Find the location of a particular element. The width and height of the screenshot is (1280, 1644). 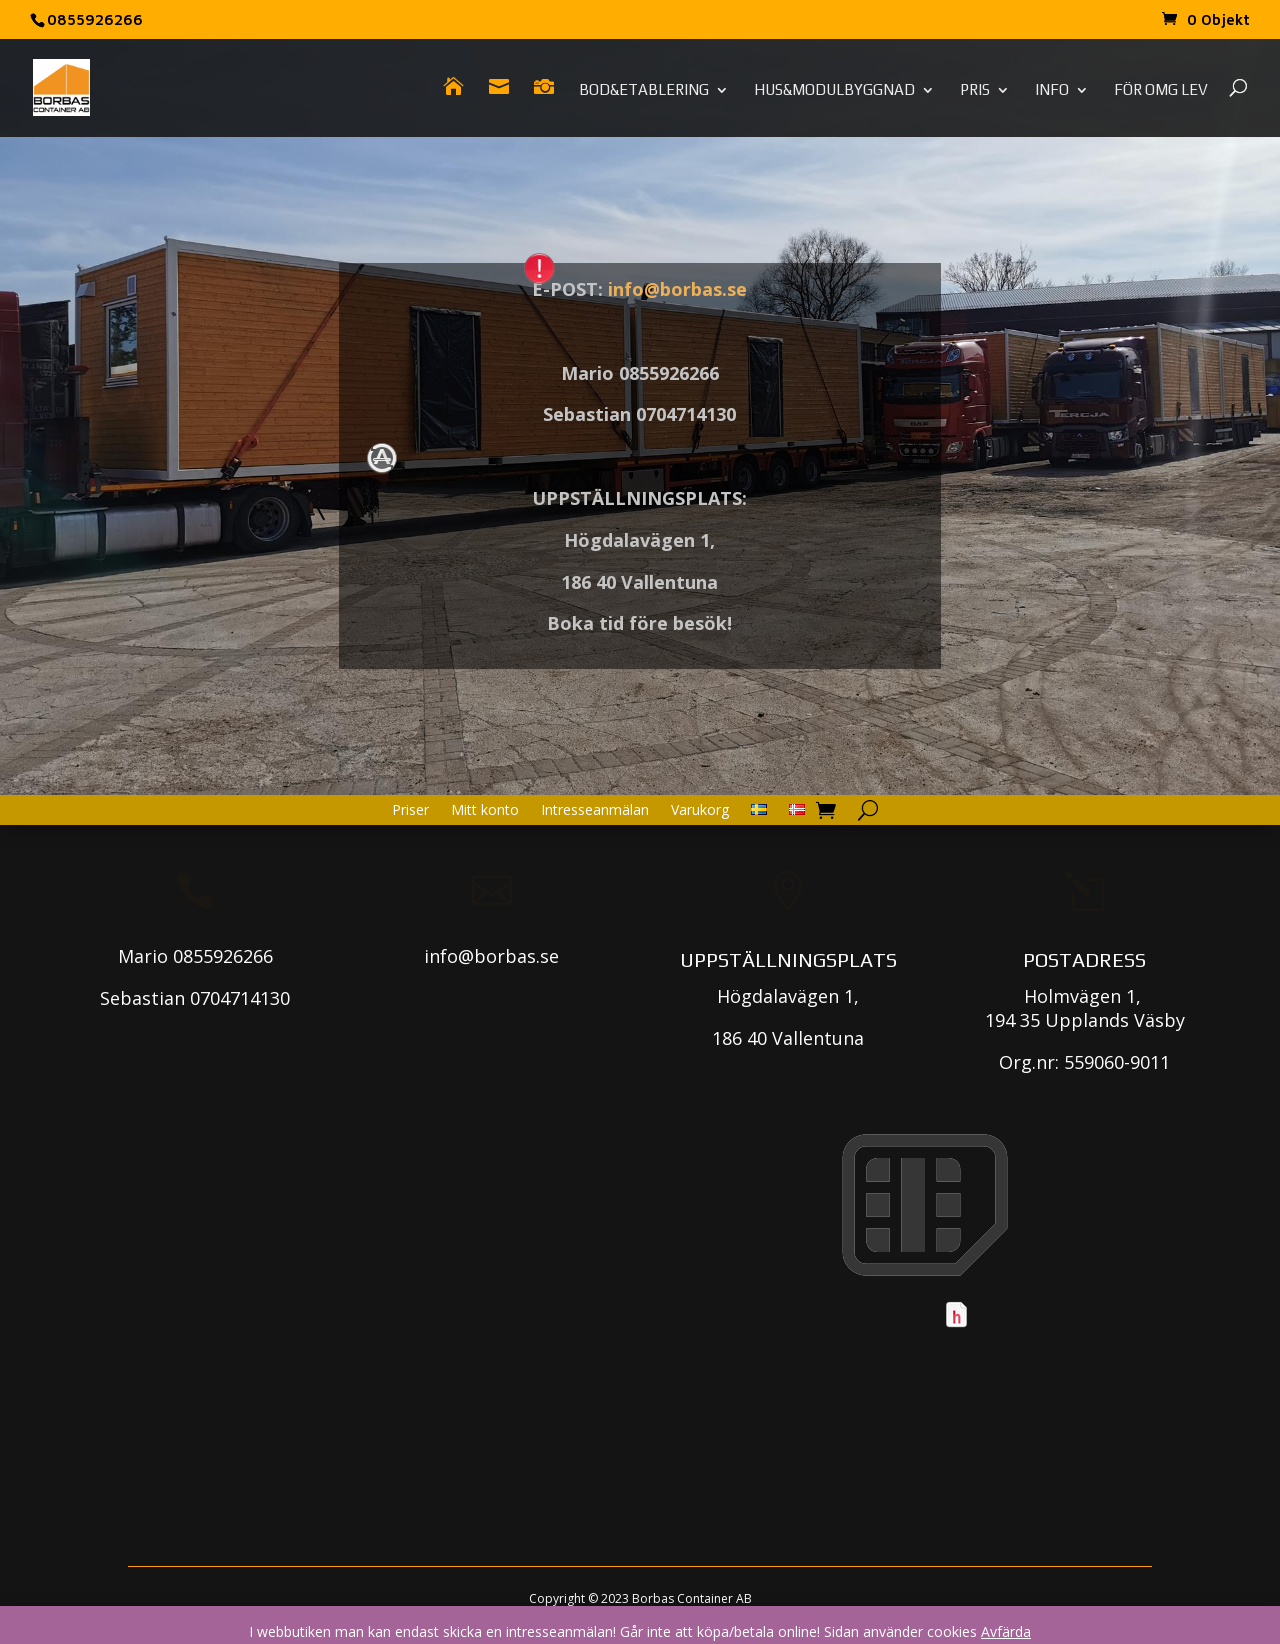

c/c++ header file is located at coordinates (956, 1314).